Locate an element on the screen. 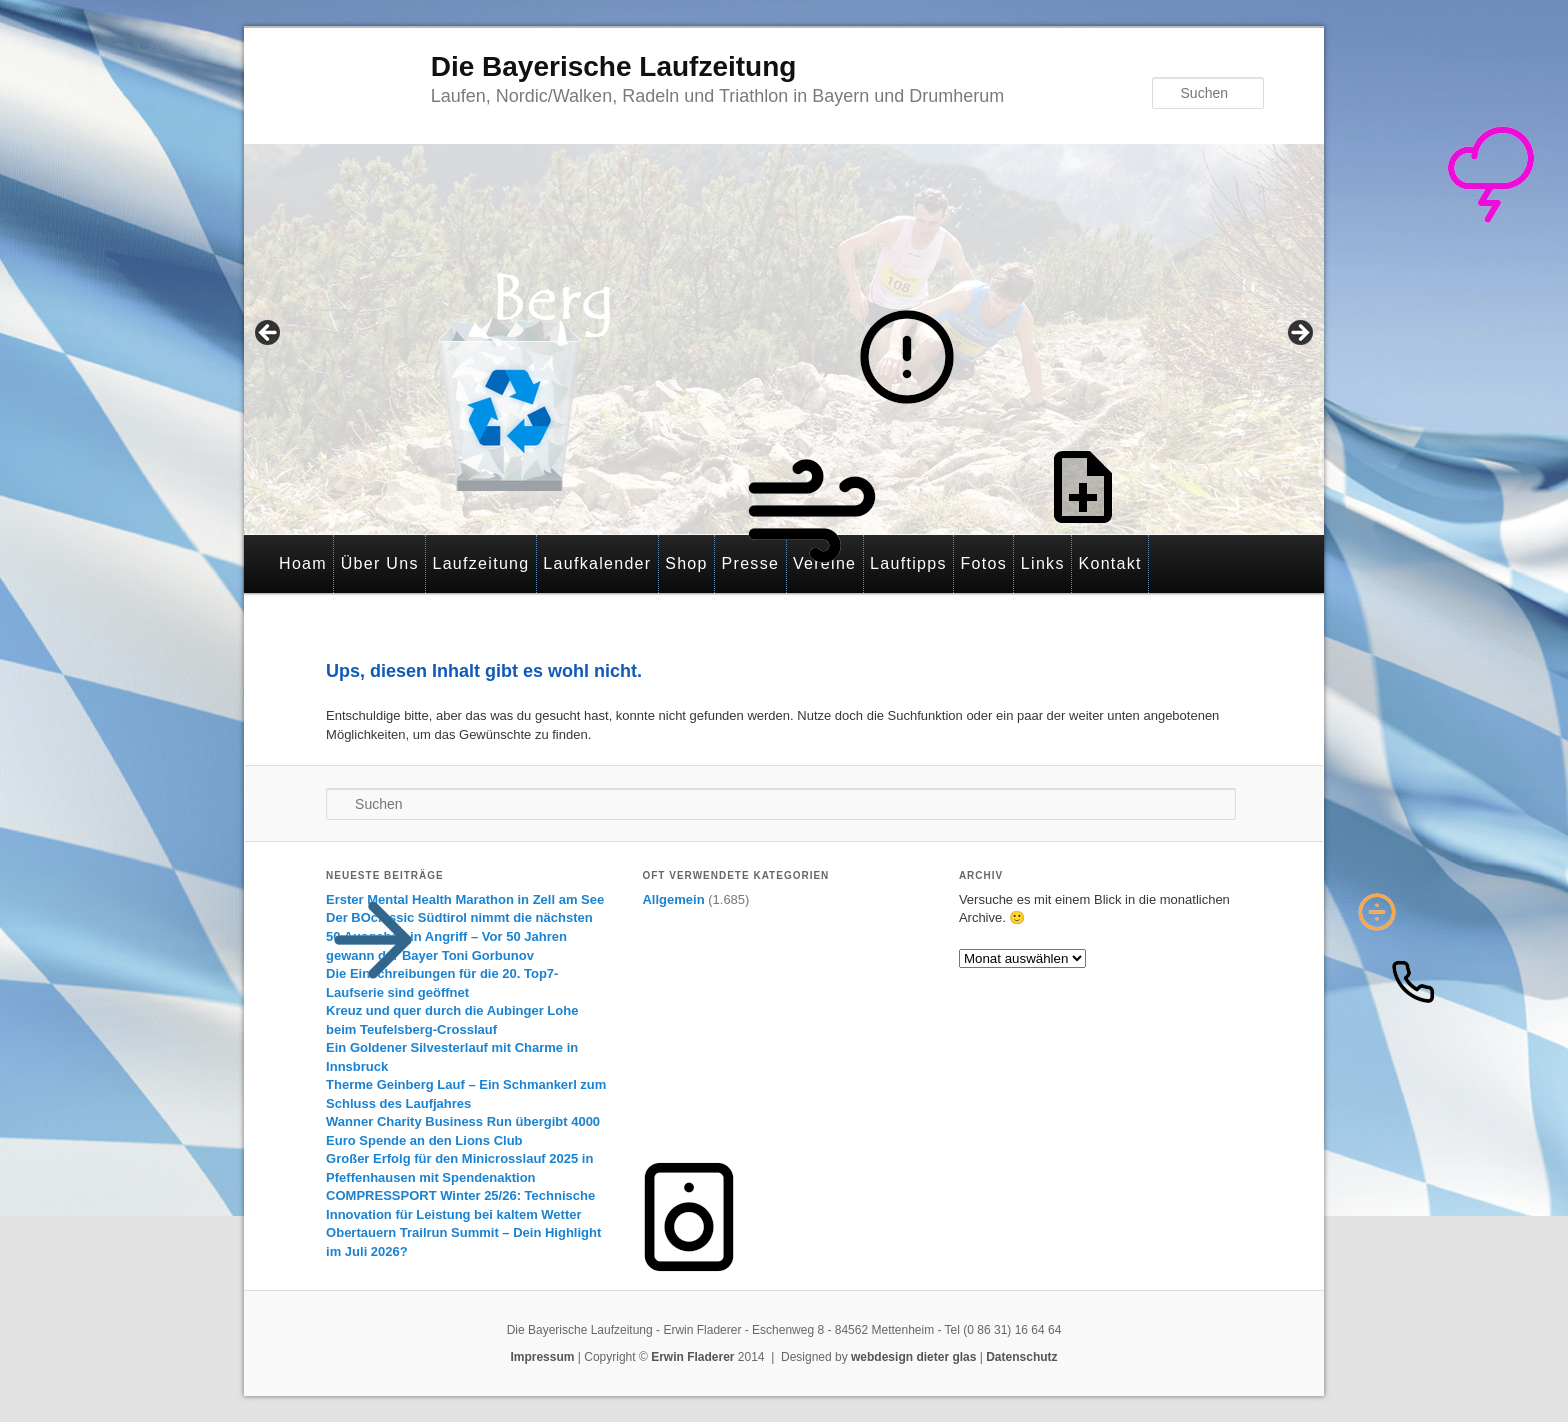 This screenshot has width=1568, height=1422. indicates thunderstorm or severe weather conditions is located at coordinates (1491, 173).